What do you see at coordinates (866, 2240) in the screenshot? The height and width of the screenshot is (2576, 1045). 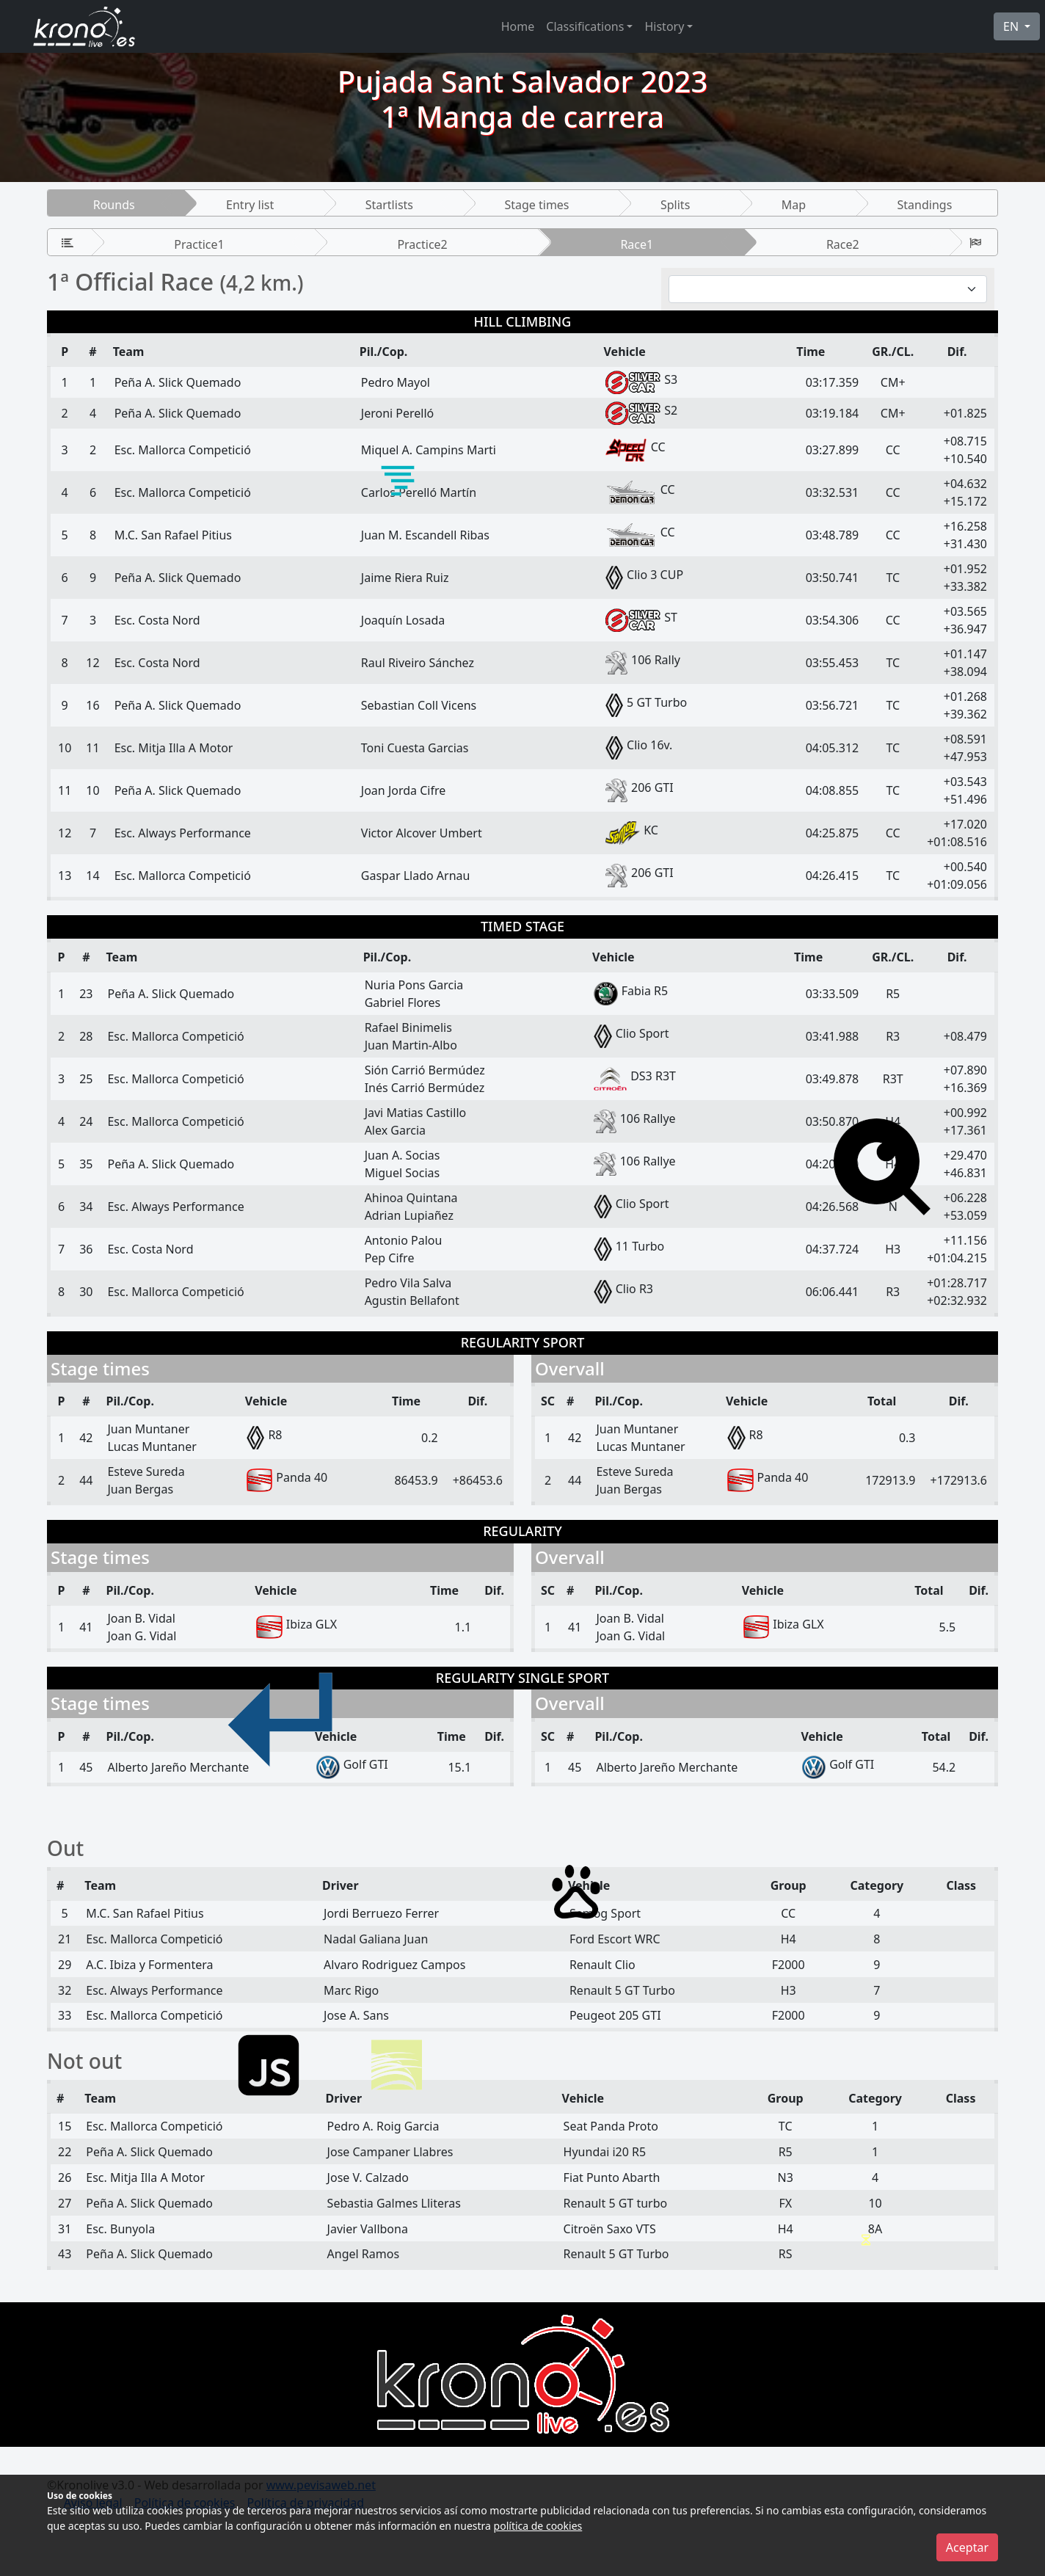 I see `indicates a process is in progress or loading` at bounding box center [866, 2240].